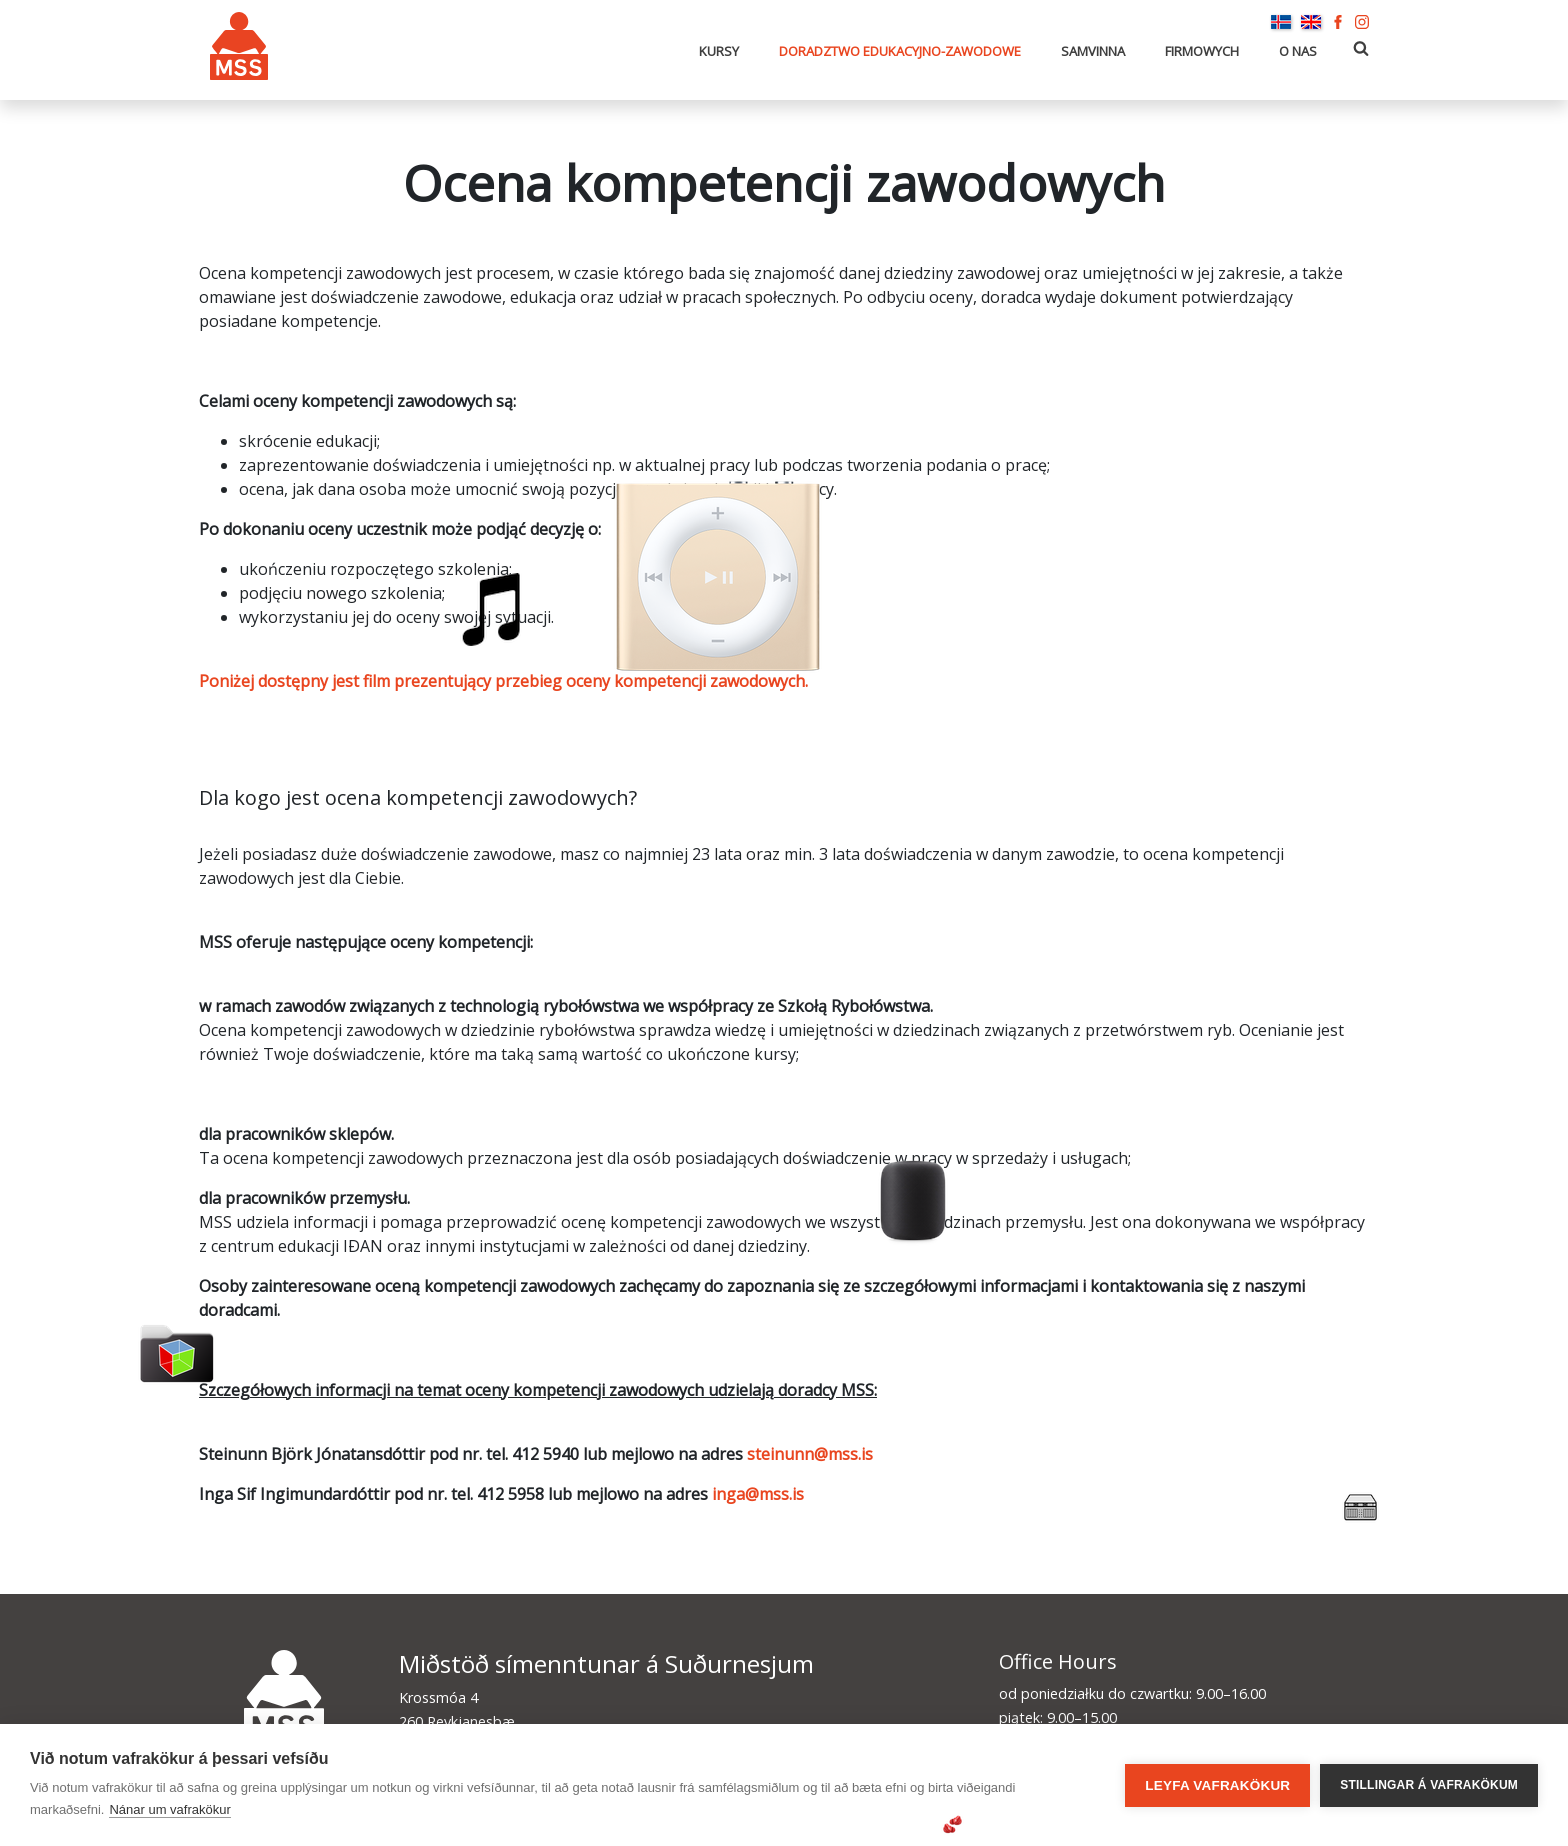 This screenshot has width=1568, height=1846. What do you see at coordinates (176, 1355) in the screenshot?
I see `open gtk folder` at bounding box center [176, 1355].